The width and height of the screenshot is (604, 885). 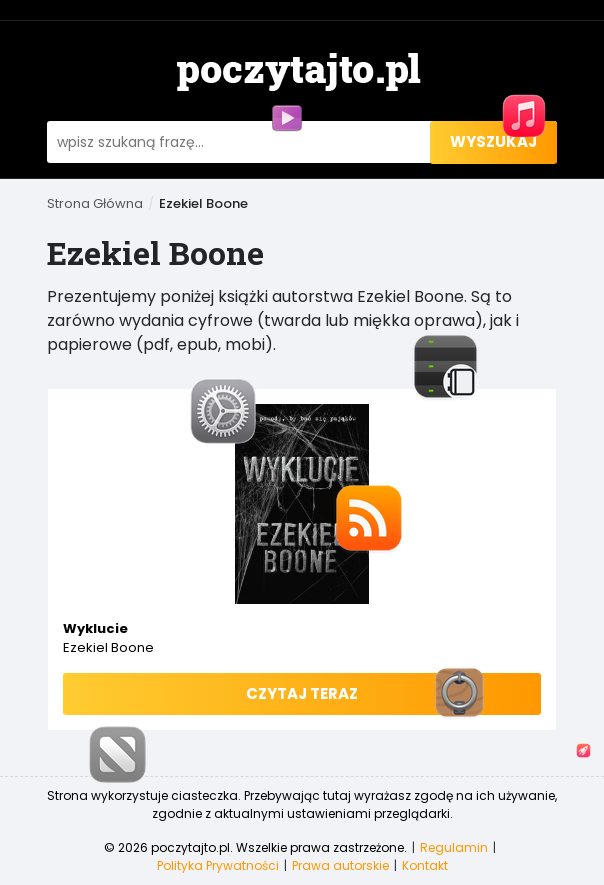 What do you see at coordinates (459, 692) in the screenshot?
I see `open DoorKnocker app` at bounding box center [459, 692].